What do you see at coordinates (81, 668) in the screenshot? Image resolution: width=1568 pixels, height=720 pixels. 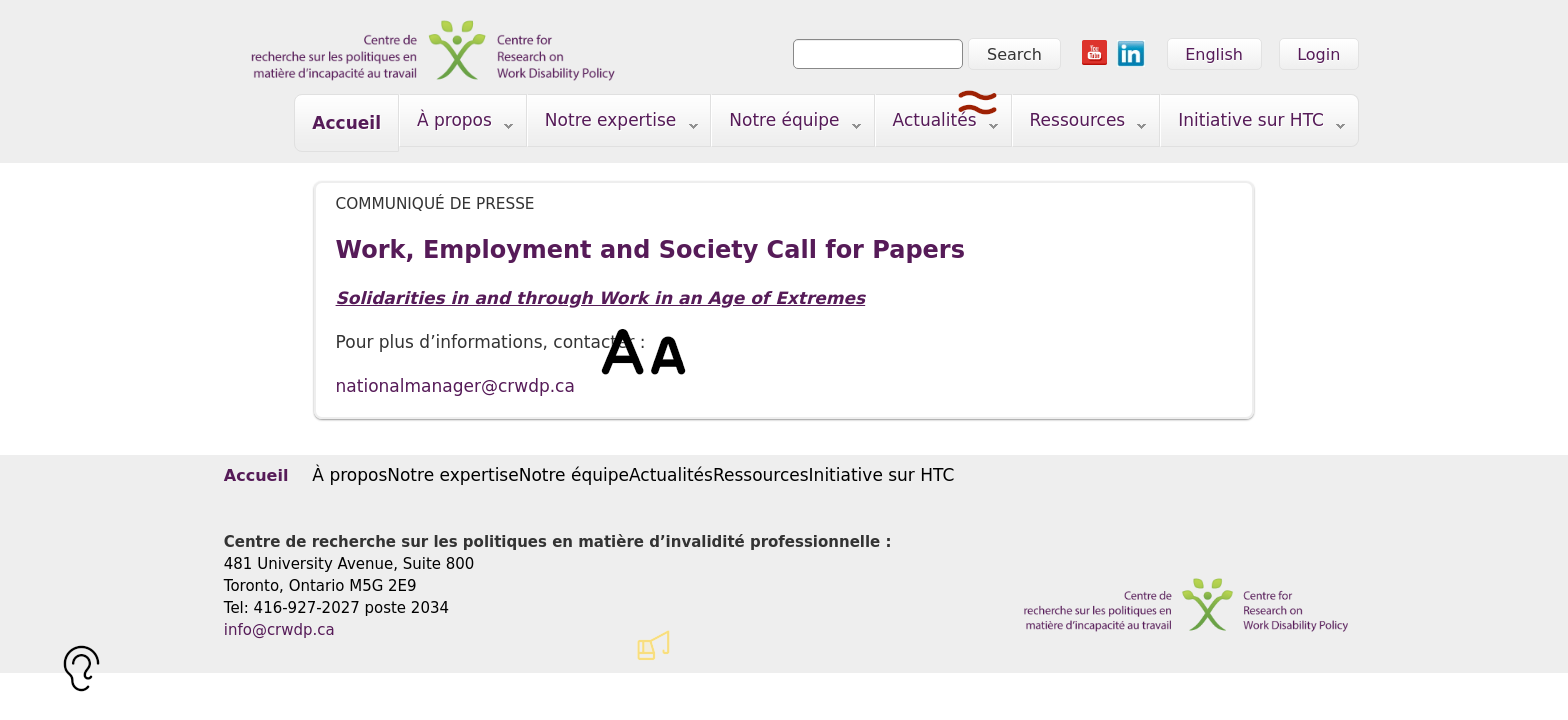 I see `access audio or hearing settings` at bounding box center [81, 668].